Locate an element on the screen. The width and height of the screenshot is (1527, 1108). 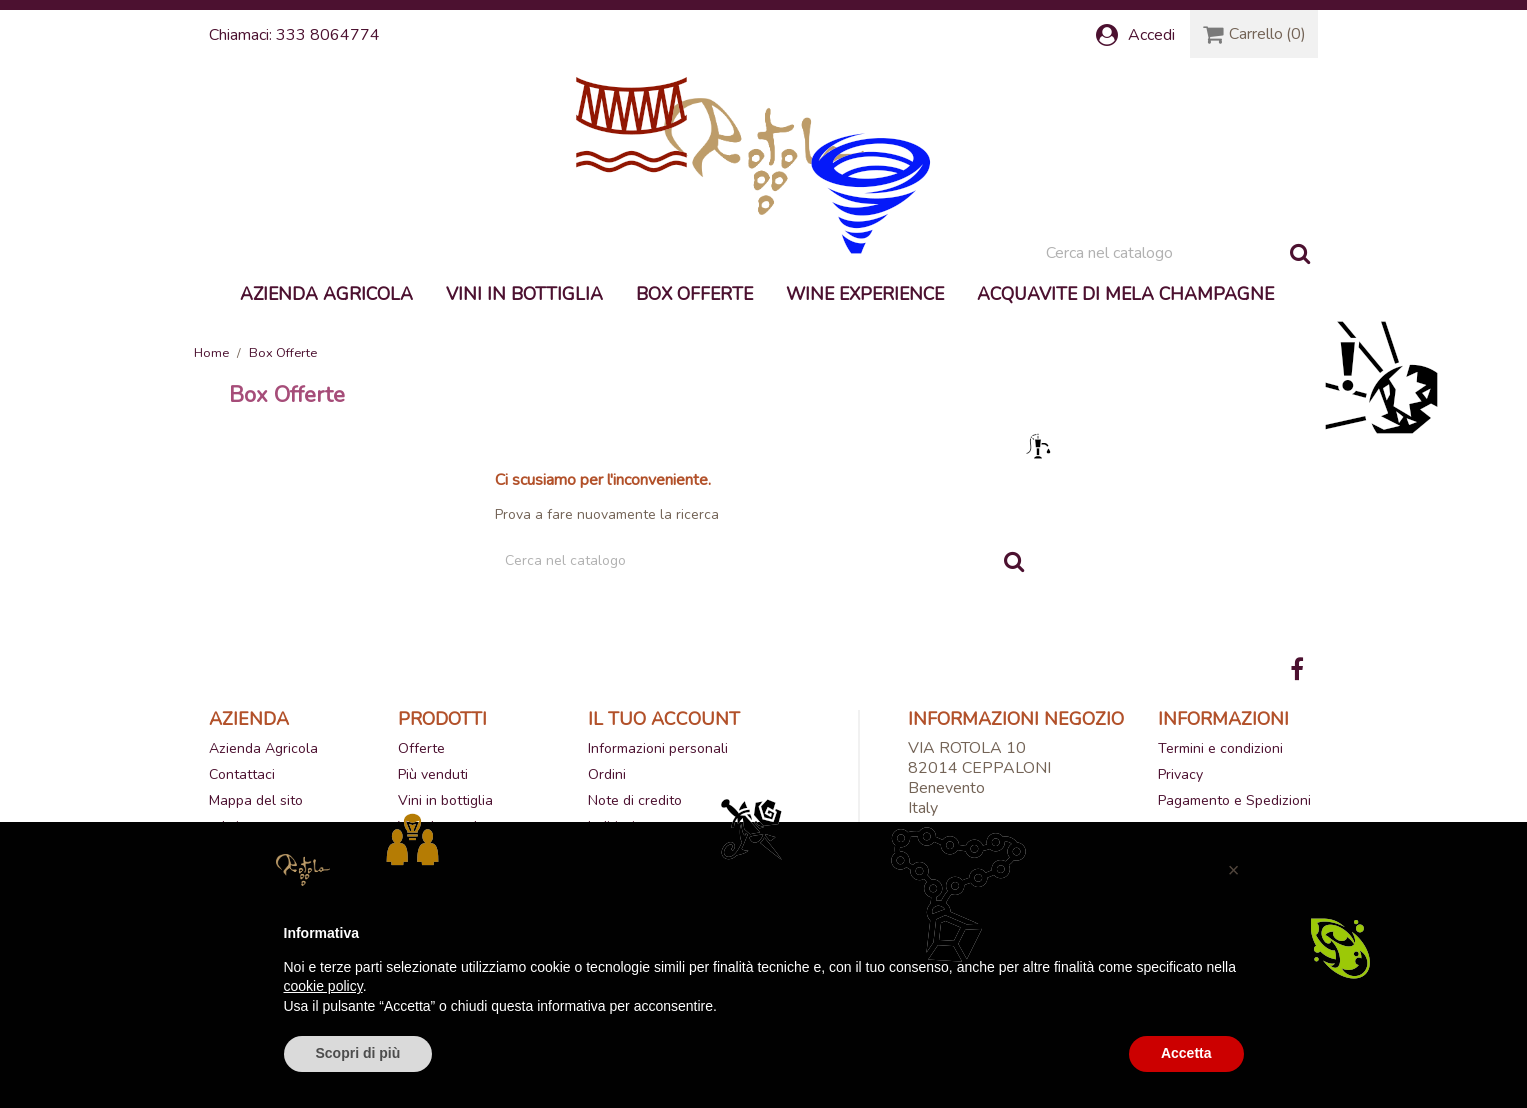
send an emergency distress signal is located at coordinates (1381, 377).